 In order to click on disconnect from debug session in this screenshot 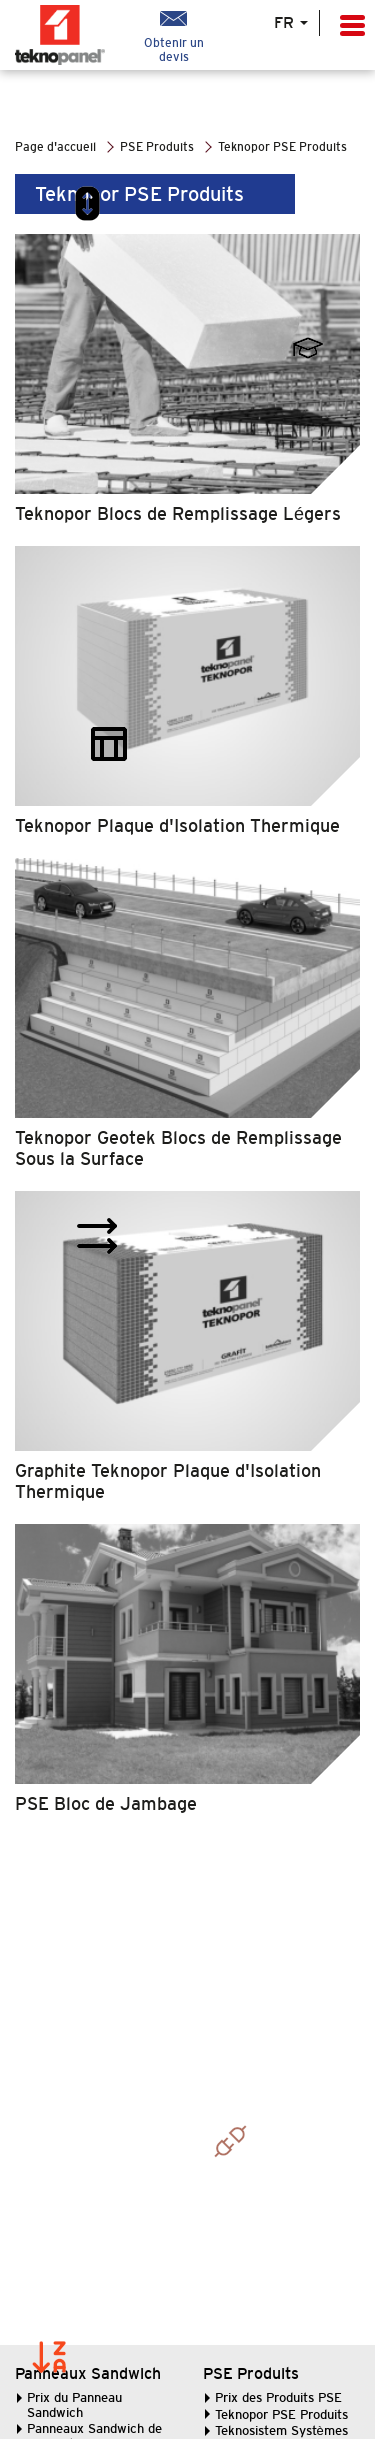, I will do `click(231, 2142)`.